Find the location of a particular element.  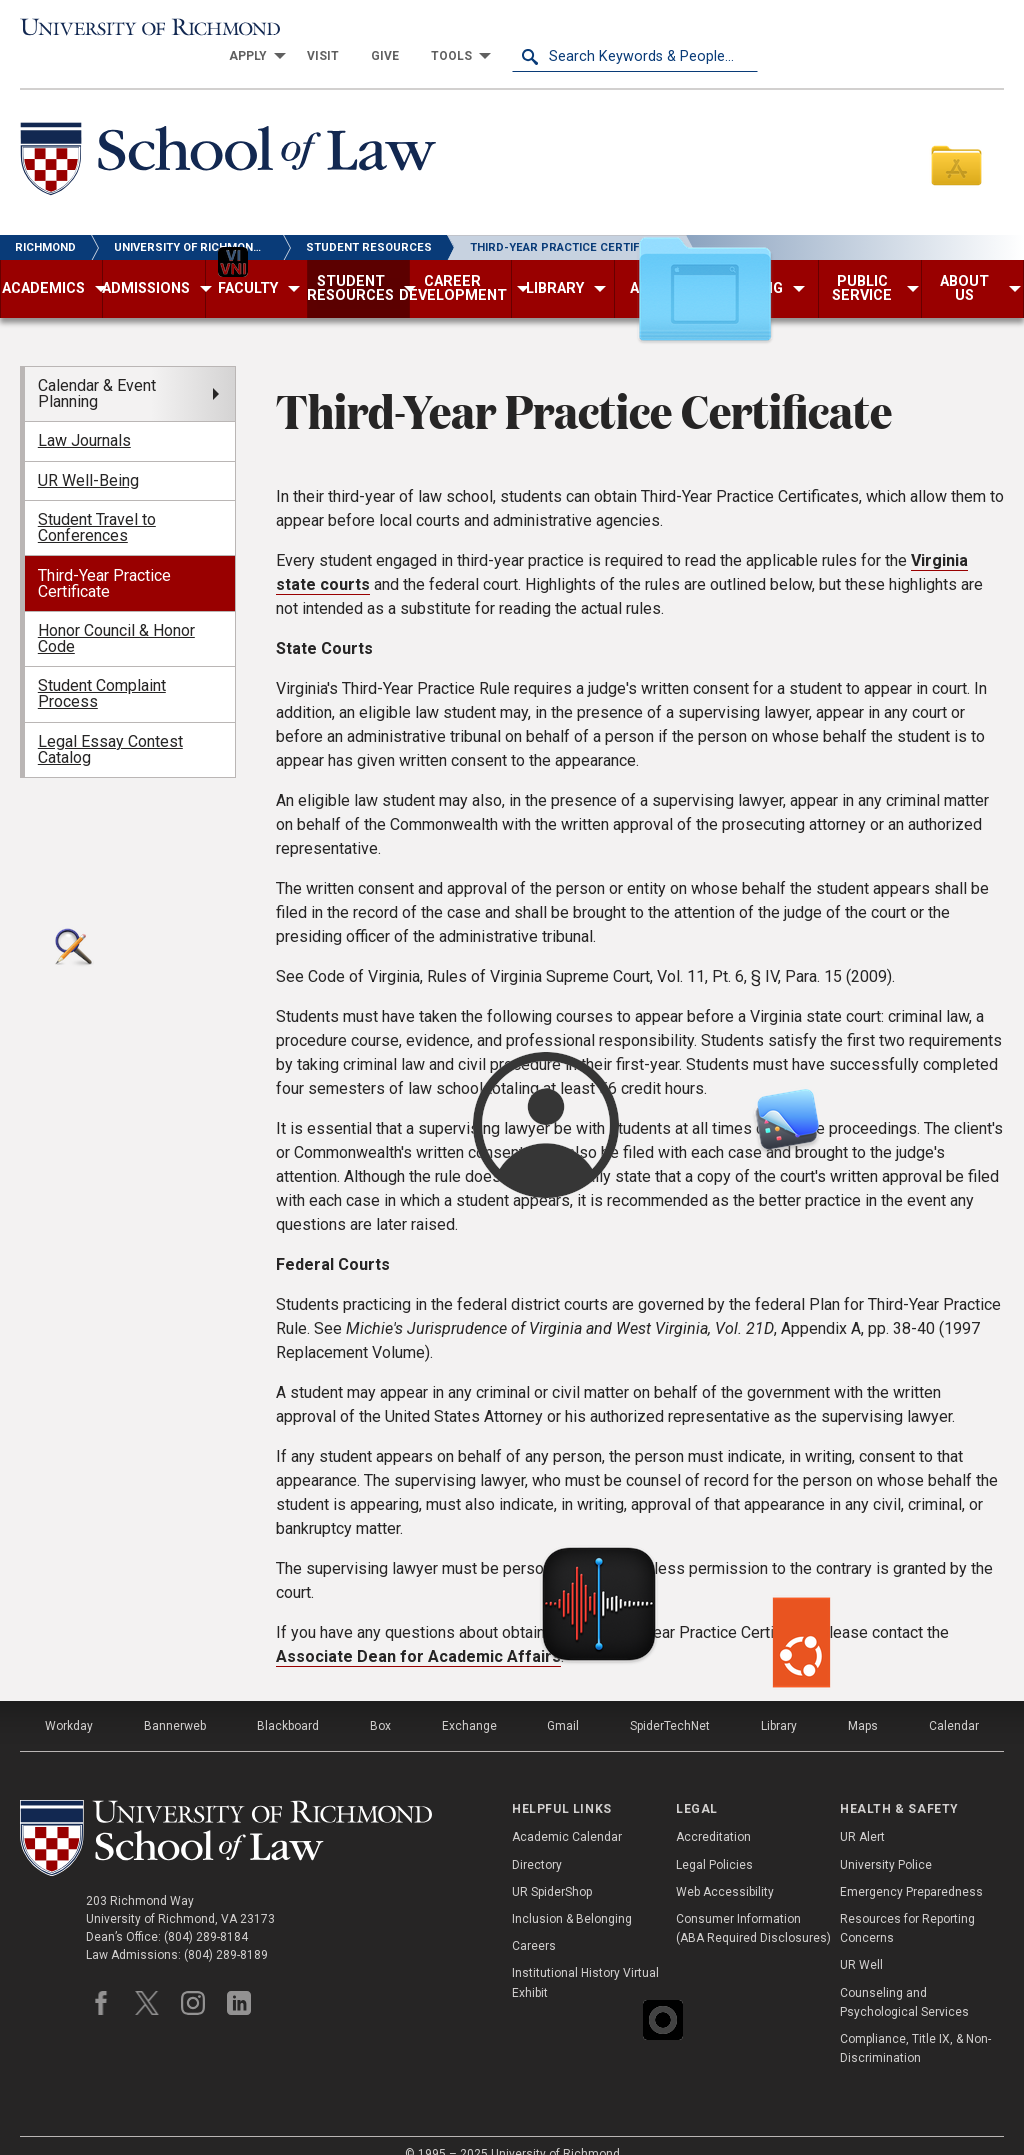

iPod Shuffle device in sidebar is located at coordinates (663, 2020).